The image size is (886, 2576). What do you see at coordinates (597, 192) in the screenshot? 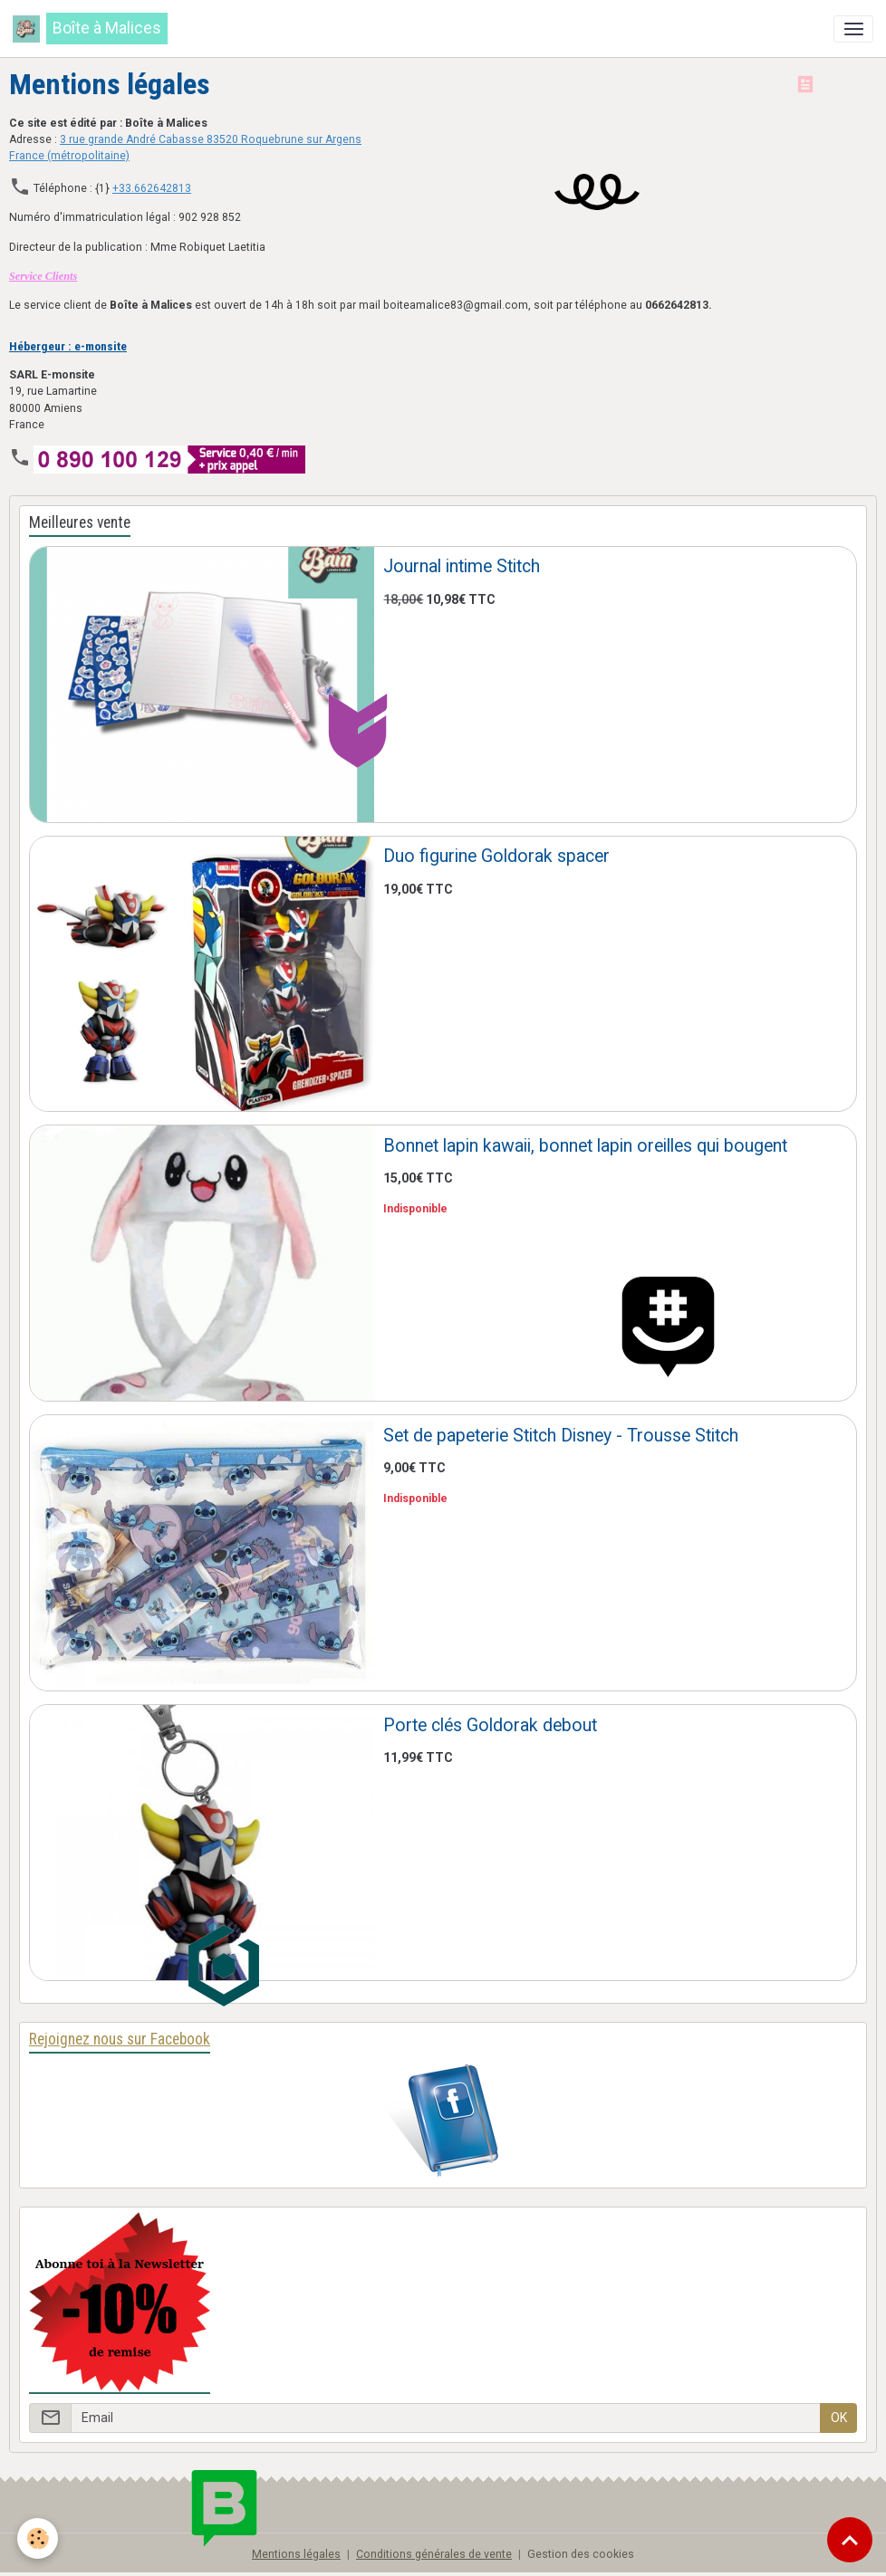
I see `visit teespring storefront` at bounding box center [597, 192].